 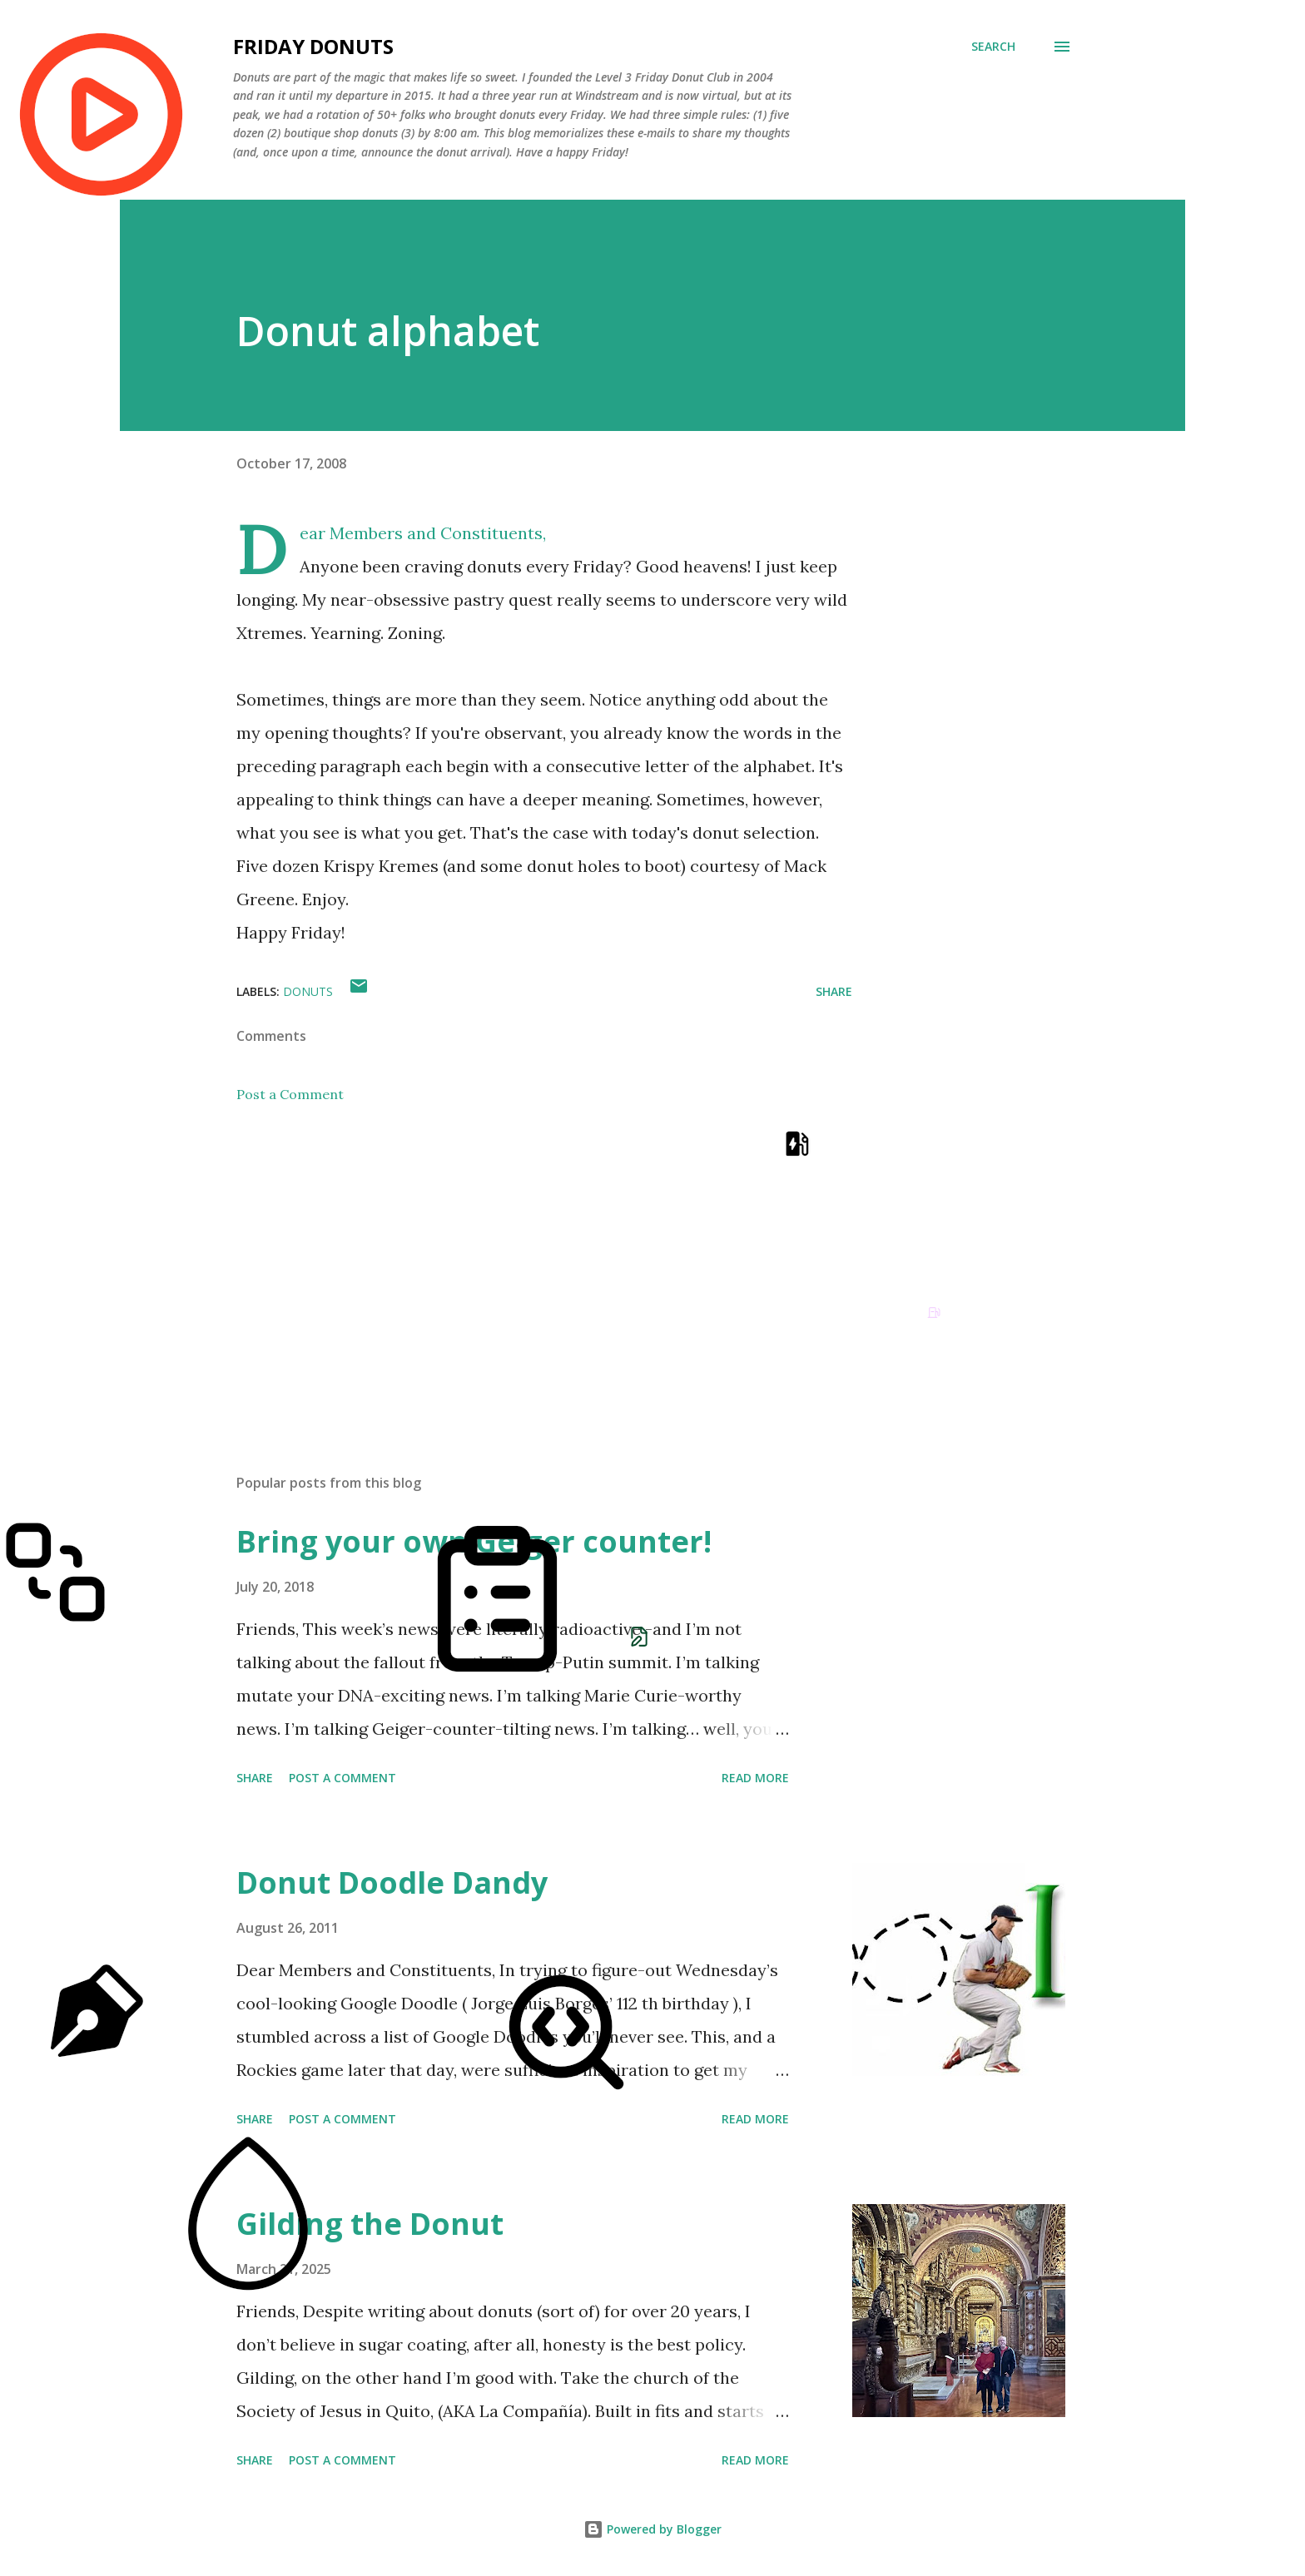 What do you see at coordinates (248, 2219) in the screenshot?
I see `indicates water or liquid-related settings` at bounding box center [248, 2219].